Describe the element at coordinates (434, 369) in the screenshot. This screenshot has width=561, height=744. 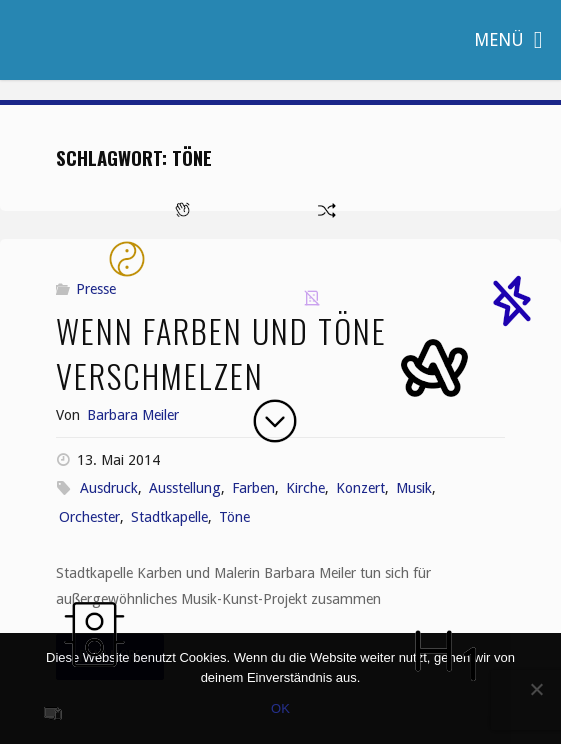
I see `open the Arc browser` at that location.